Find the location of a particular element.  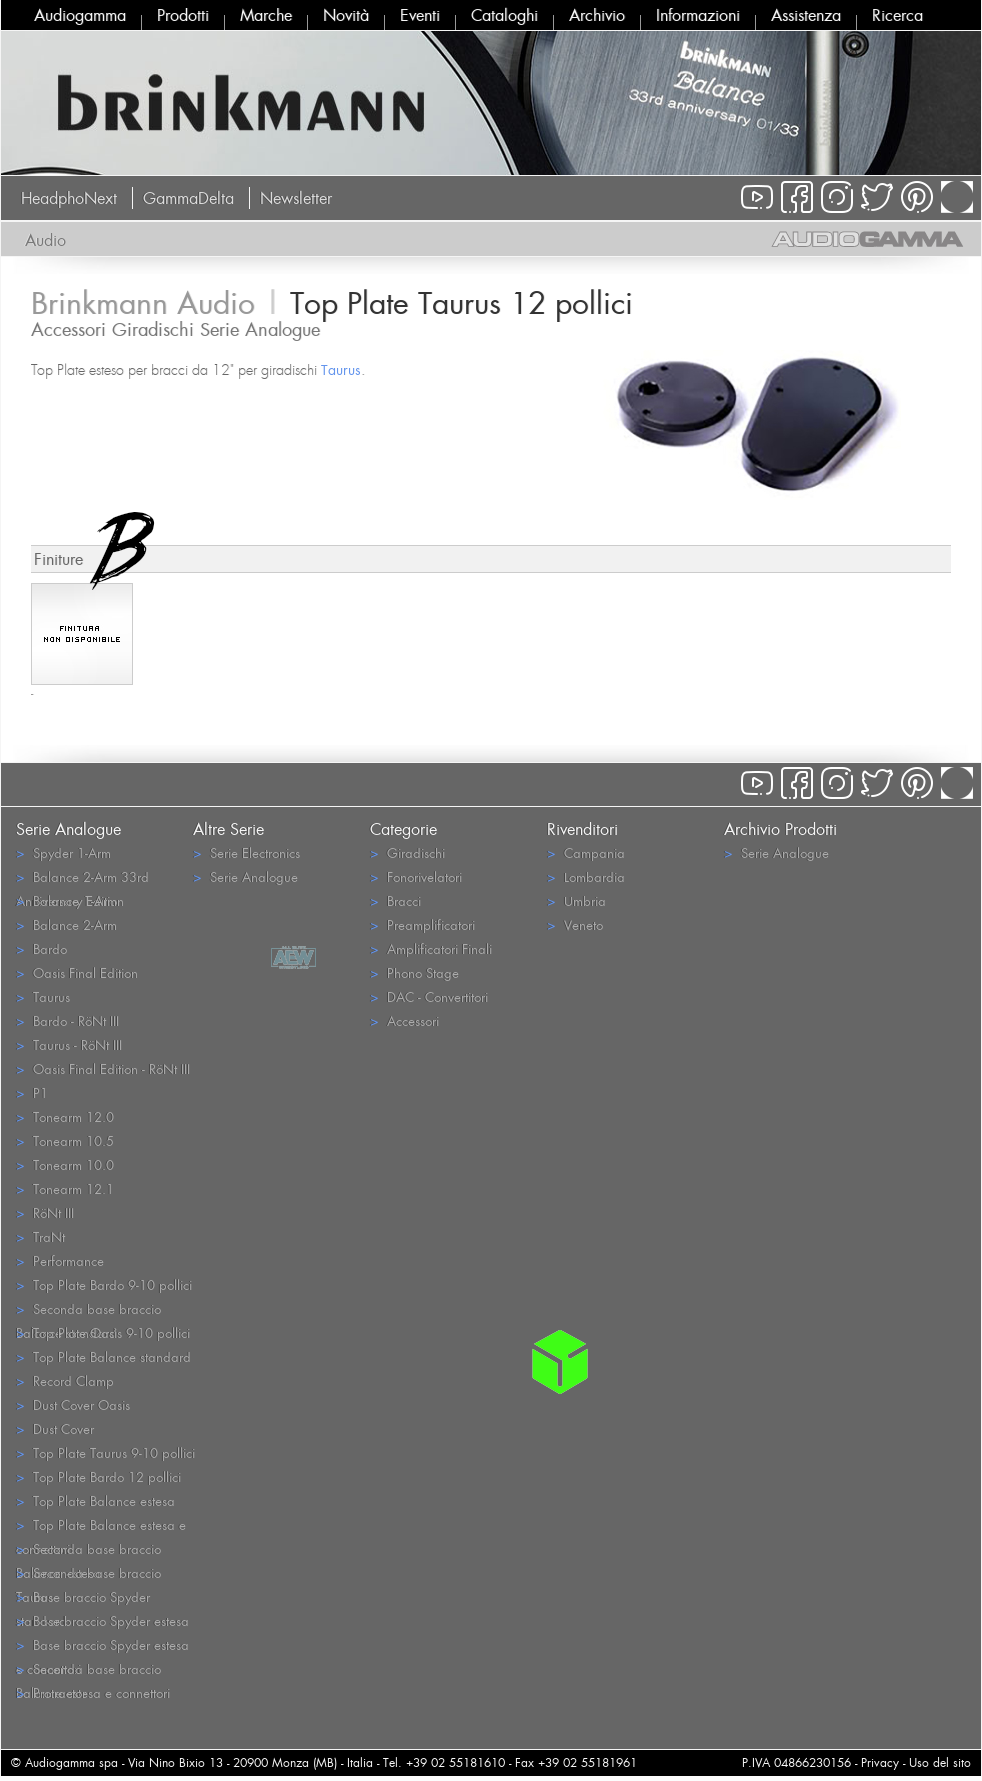

DPD parcel delivery service logo is located at coordinates (560, 1362).